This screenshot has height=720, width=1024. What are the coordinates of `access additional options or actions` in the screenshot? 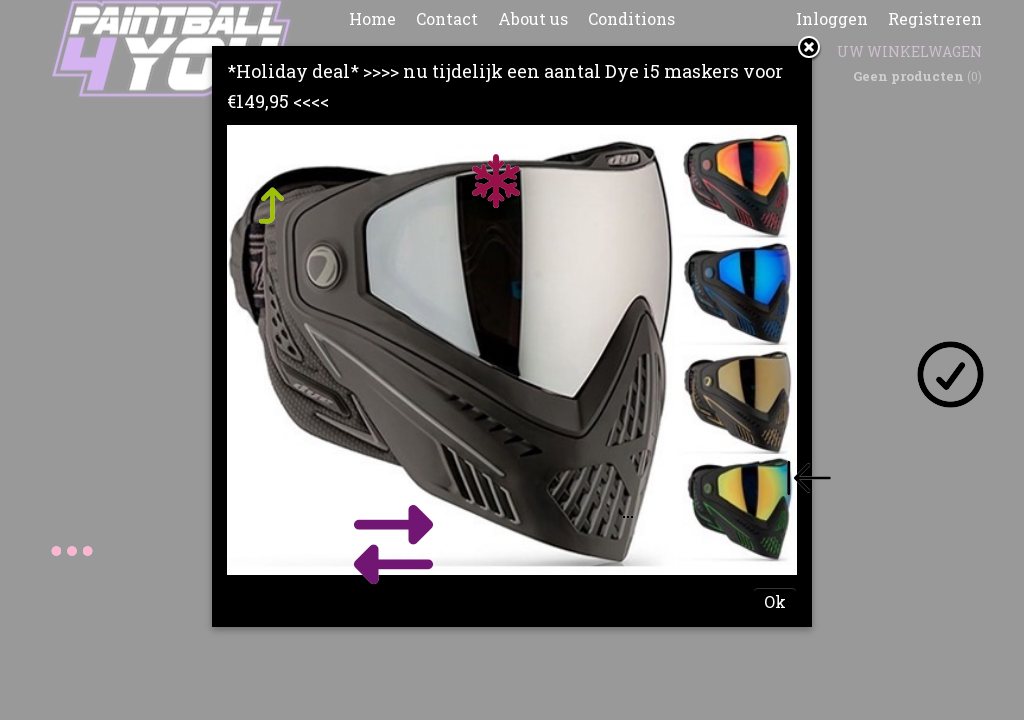 It's located at (628, 517).